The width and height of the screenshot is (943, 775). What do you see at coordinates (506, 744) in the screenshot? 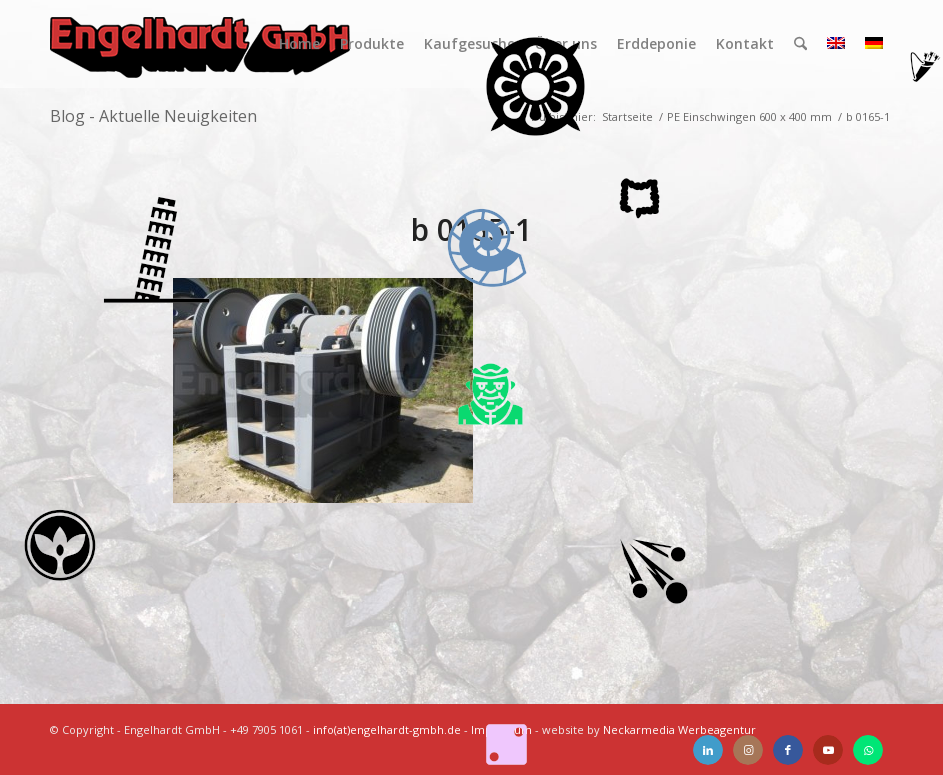
I see `roll the dice or randomize` at bounding box center [506, 744].